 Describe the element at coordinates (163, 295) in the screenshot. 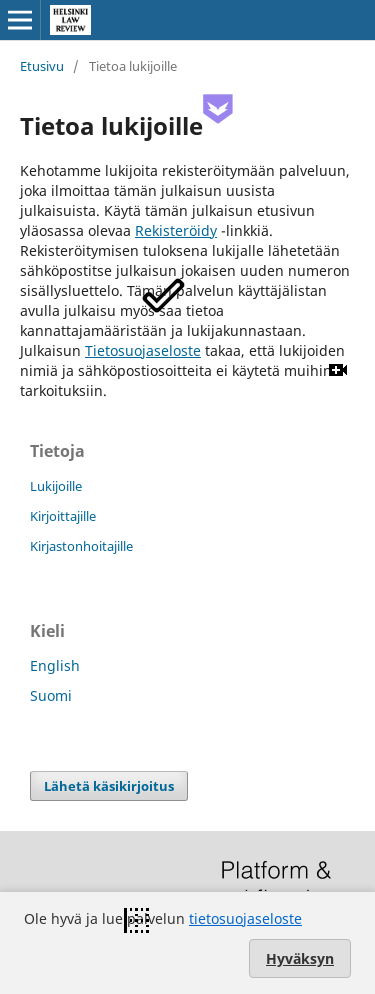

I see `task completed successfully` at that location.